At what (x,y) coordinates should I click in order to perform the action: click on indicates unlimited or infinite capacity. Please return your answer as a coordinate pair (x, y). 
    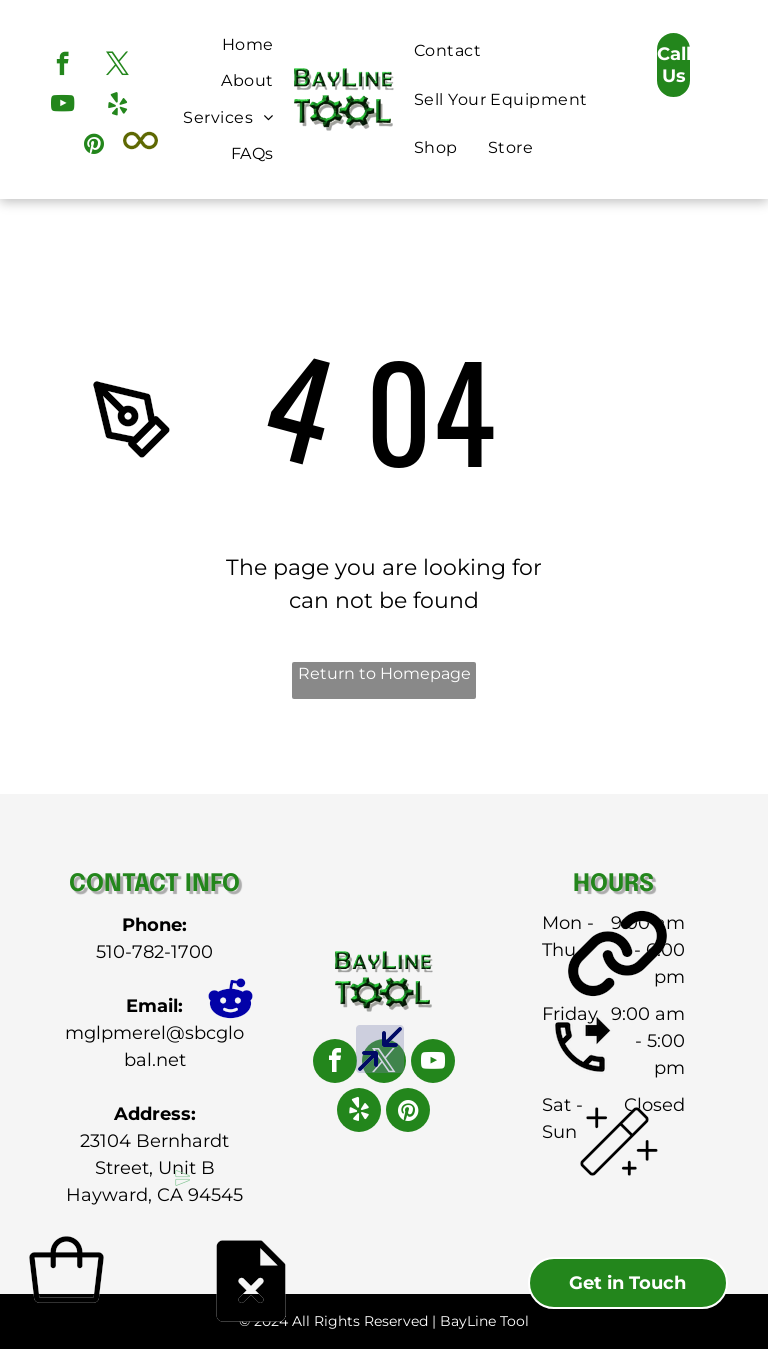
    Looking at the image, I should click on (140, 140).